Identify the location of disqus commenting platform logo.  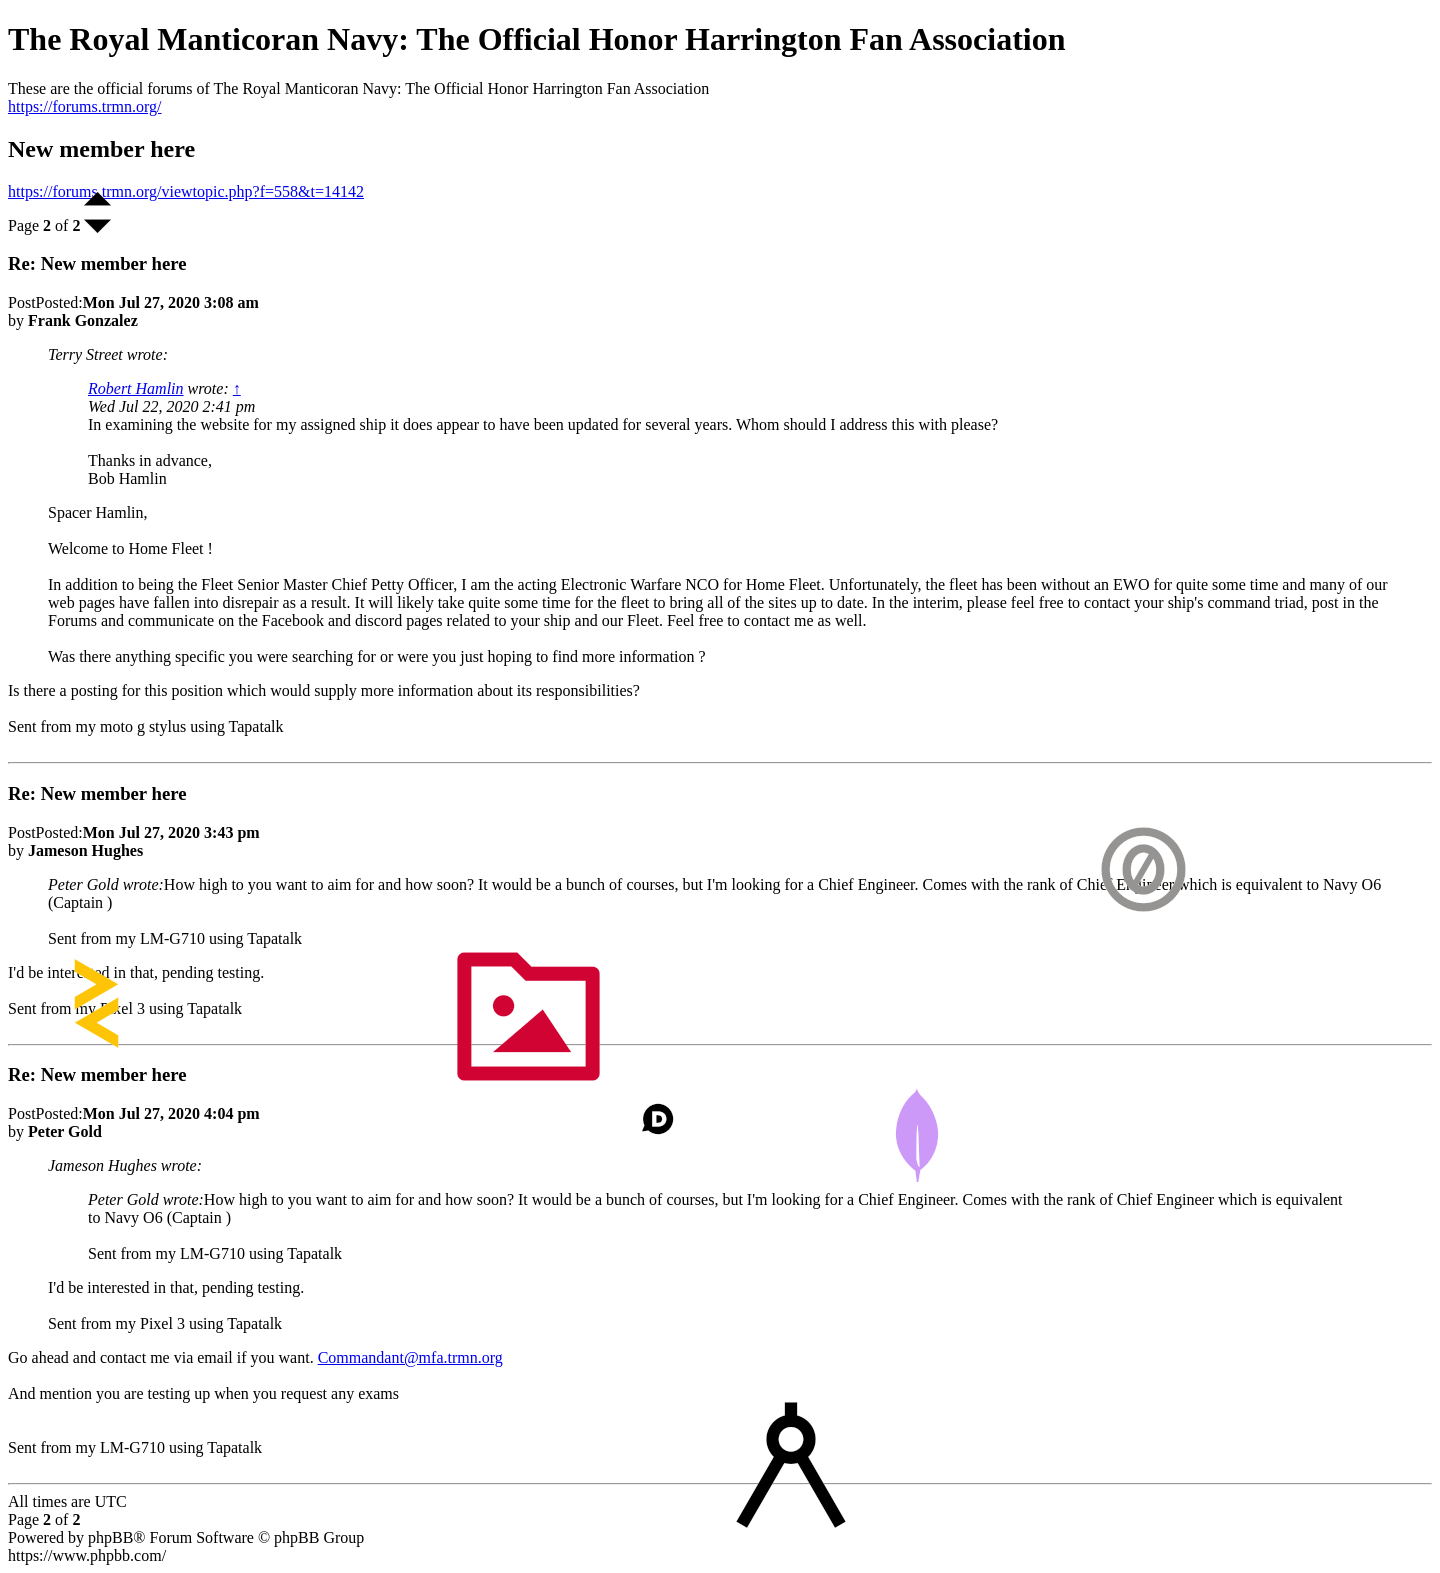
(658, 1119).